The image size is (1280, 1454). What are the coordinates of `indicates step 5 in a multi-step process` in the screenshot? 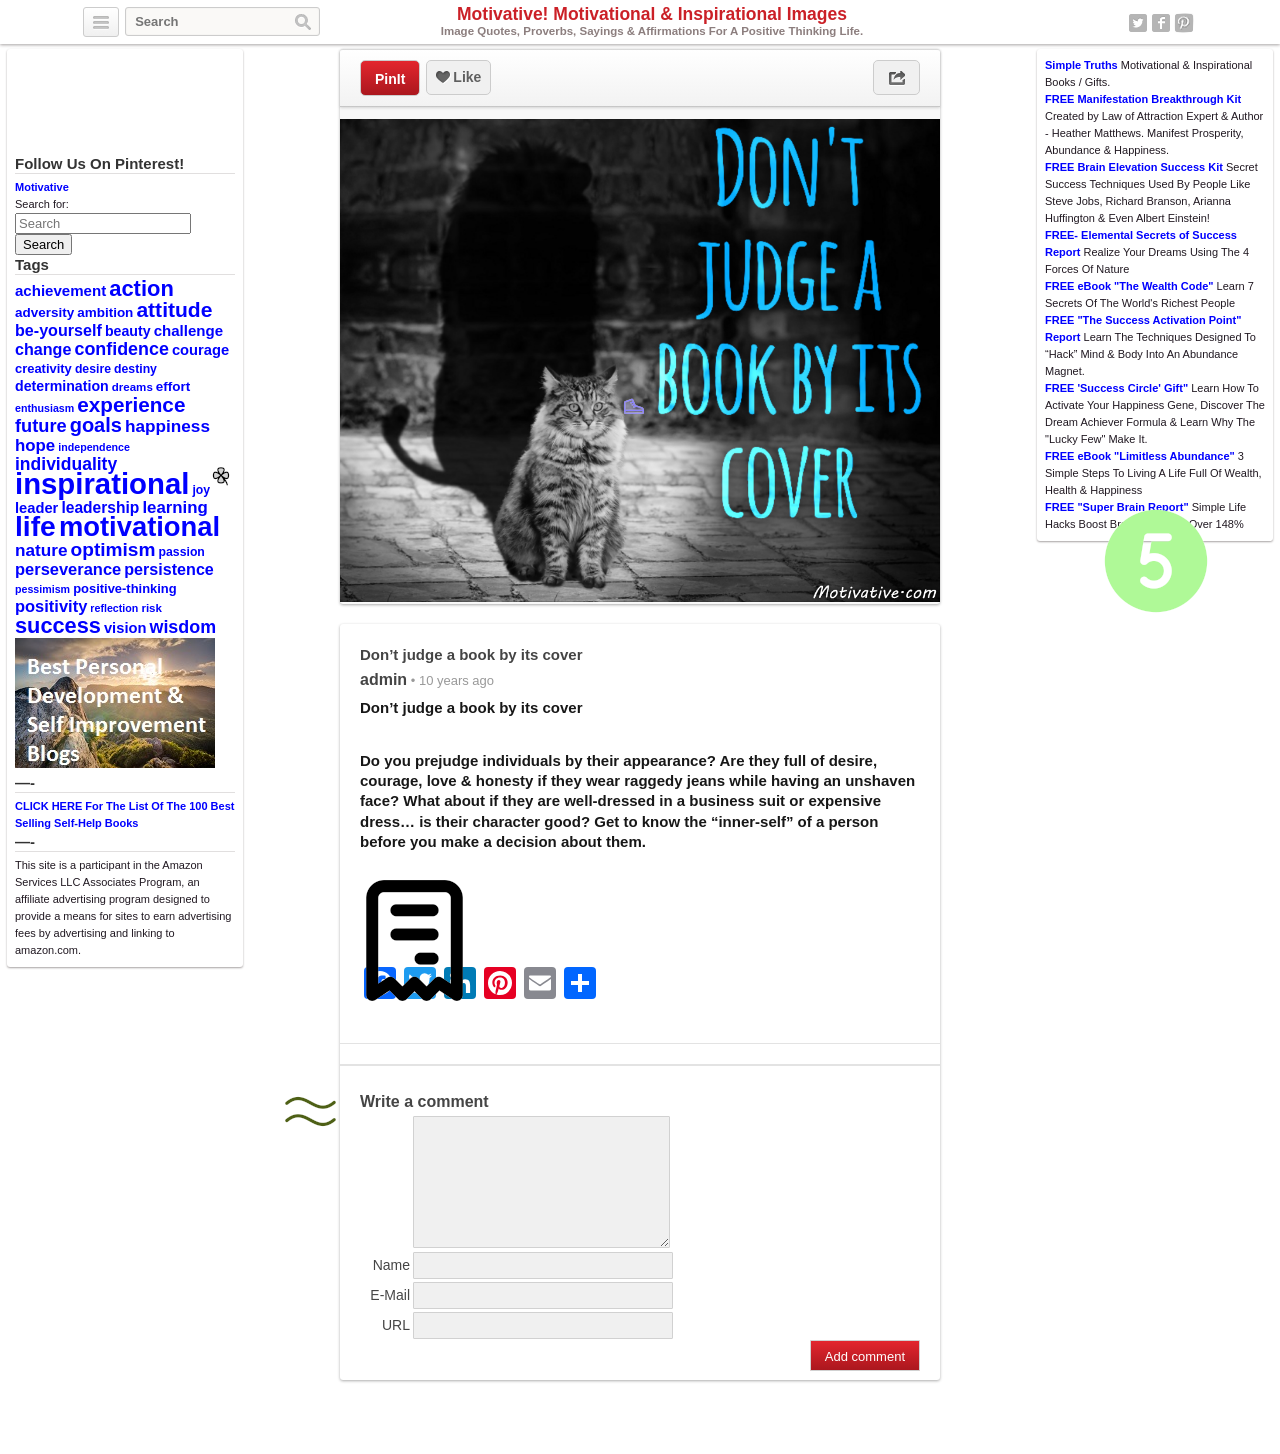 It's located at (1156, 561).